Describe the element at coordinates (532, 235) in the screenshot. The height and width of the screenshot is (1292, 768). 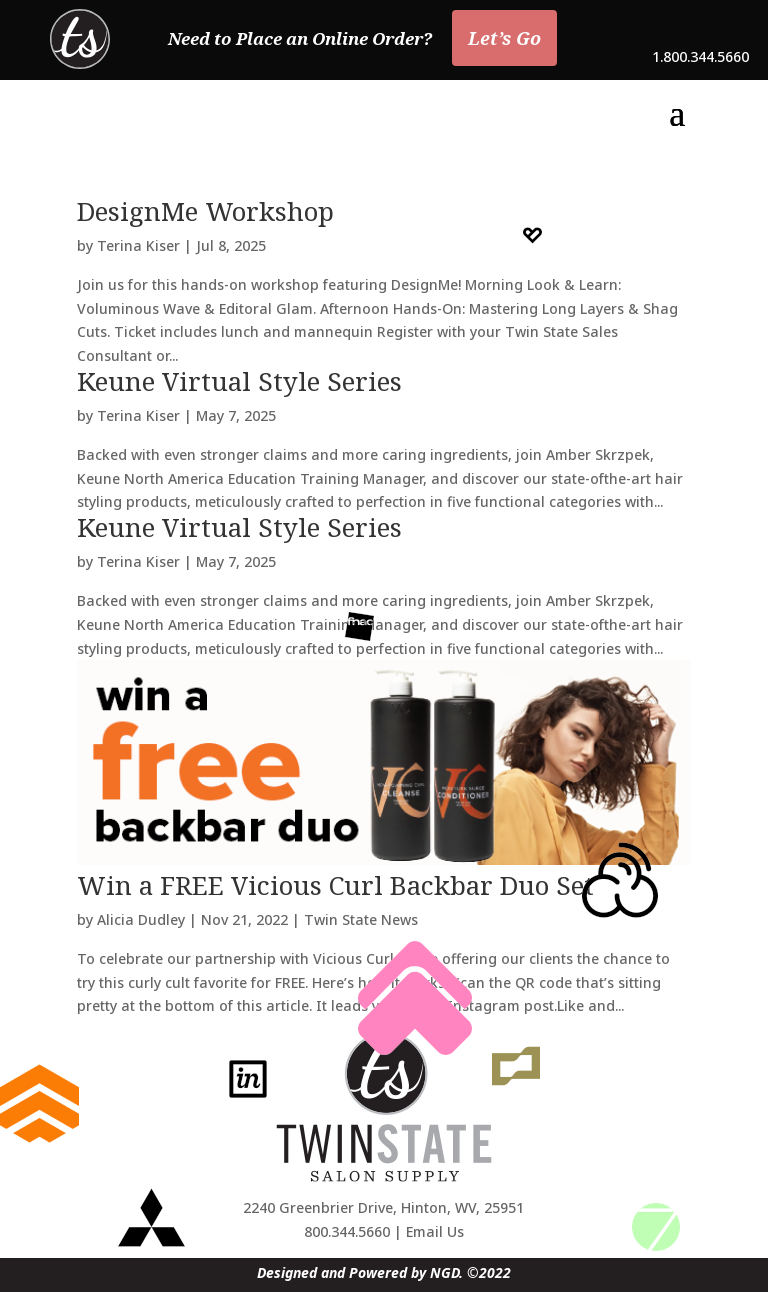
I see `open Google Fit app` at that location.